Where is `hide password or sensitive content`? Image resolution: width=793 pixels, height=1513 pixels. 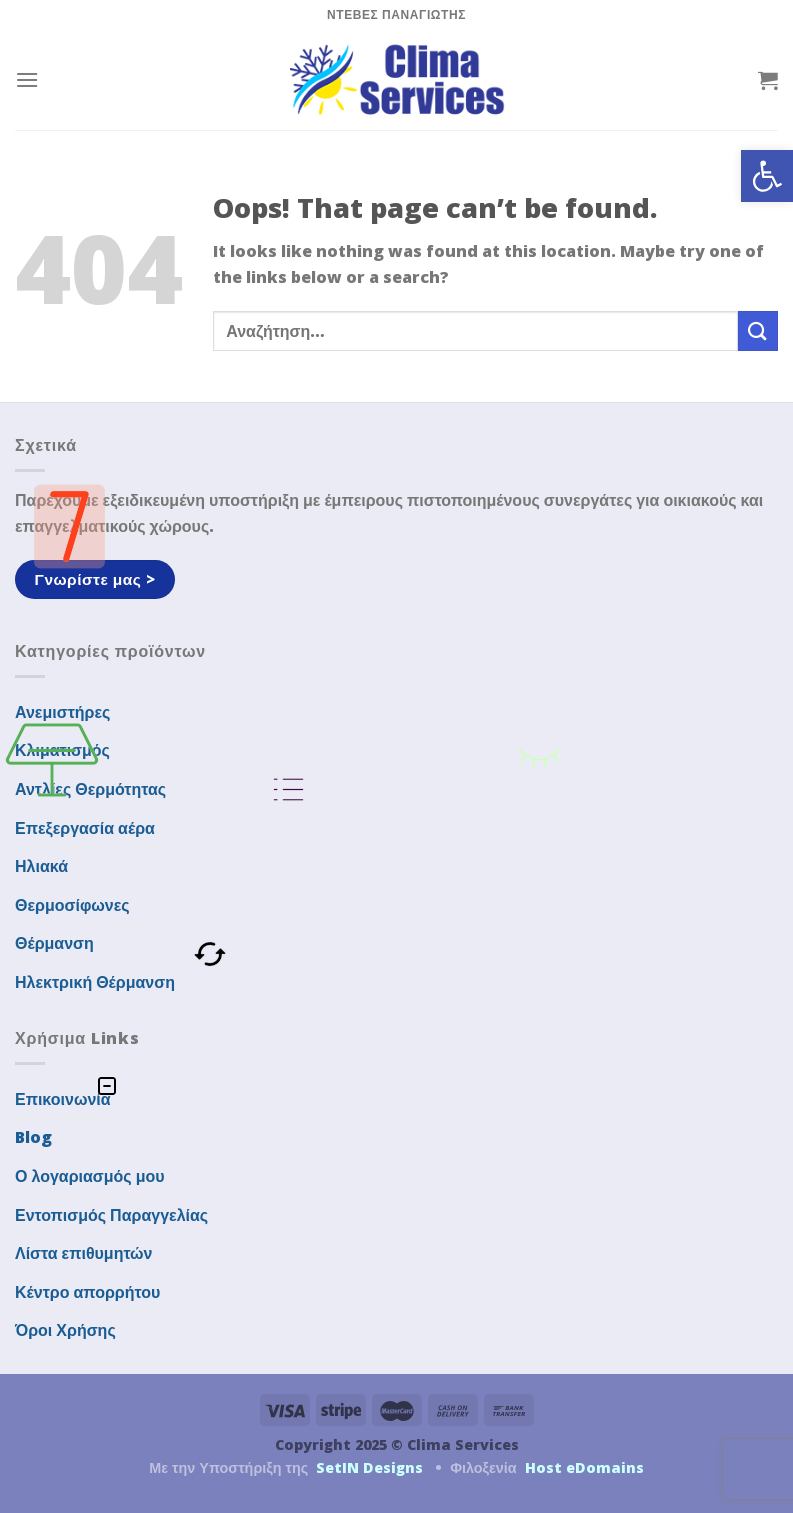
hide password or sensitive content is located at coordinates (539, 754).